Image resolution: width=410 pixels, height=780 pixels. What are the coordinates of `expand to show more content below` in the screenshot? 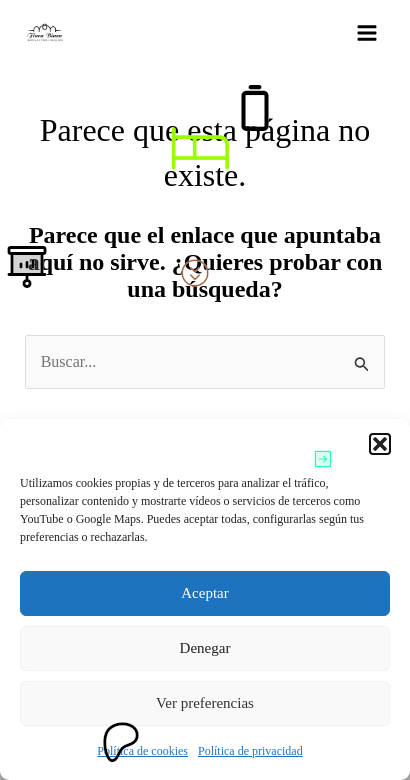 It's located at (195, 273).